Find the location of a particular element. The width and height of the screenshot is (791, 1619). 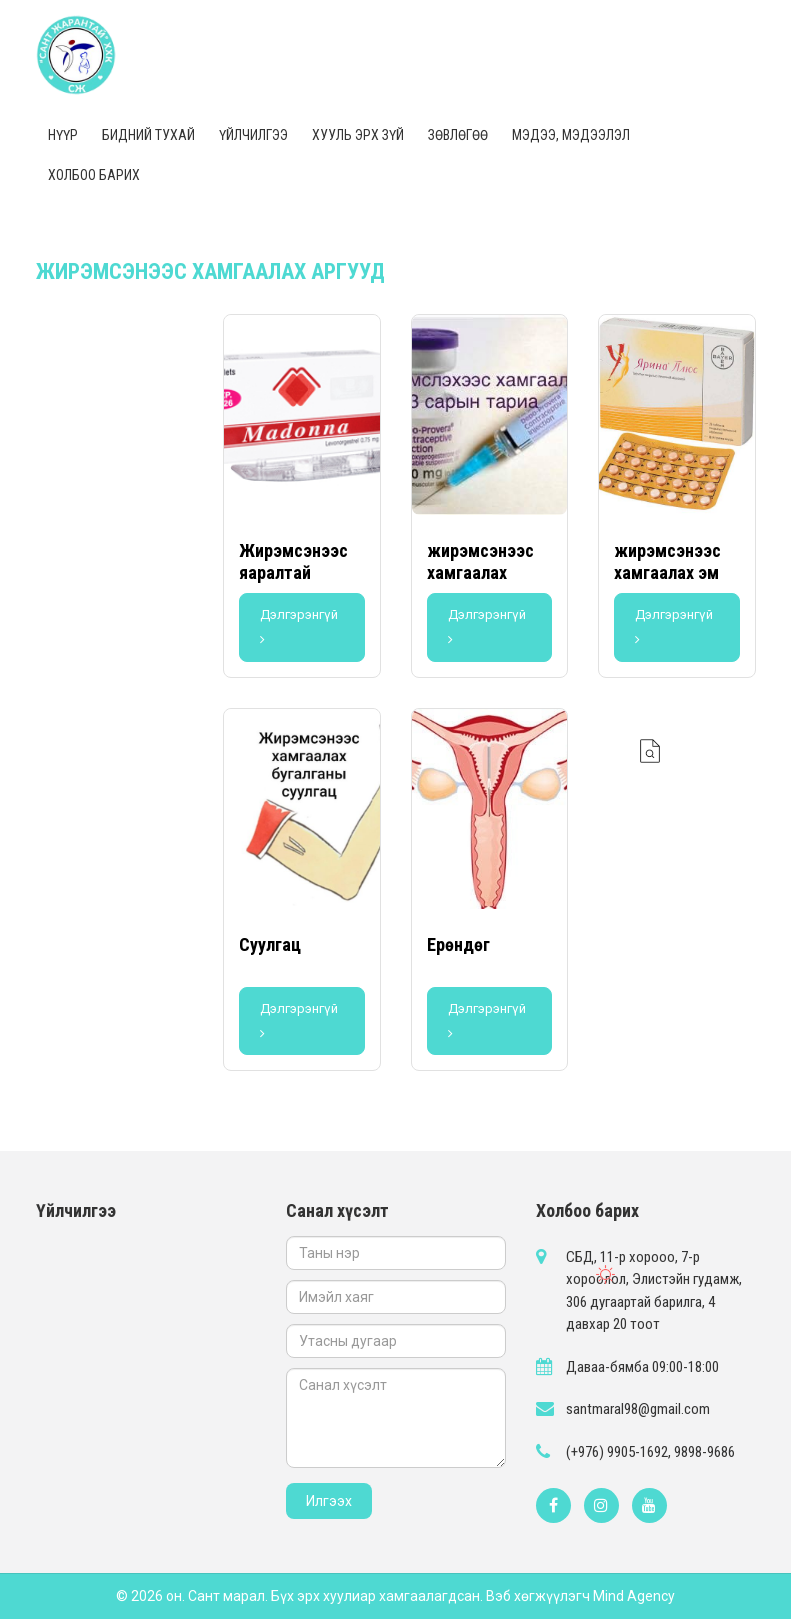

switch to light mode is located at coordinates (605, 1274).